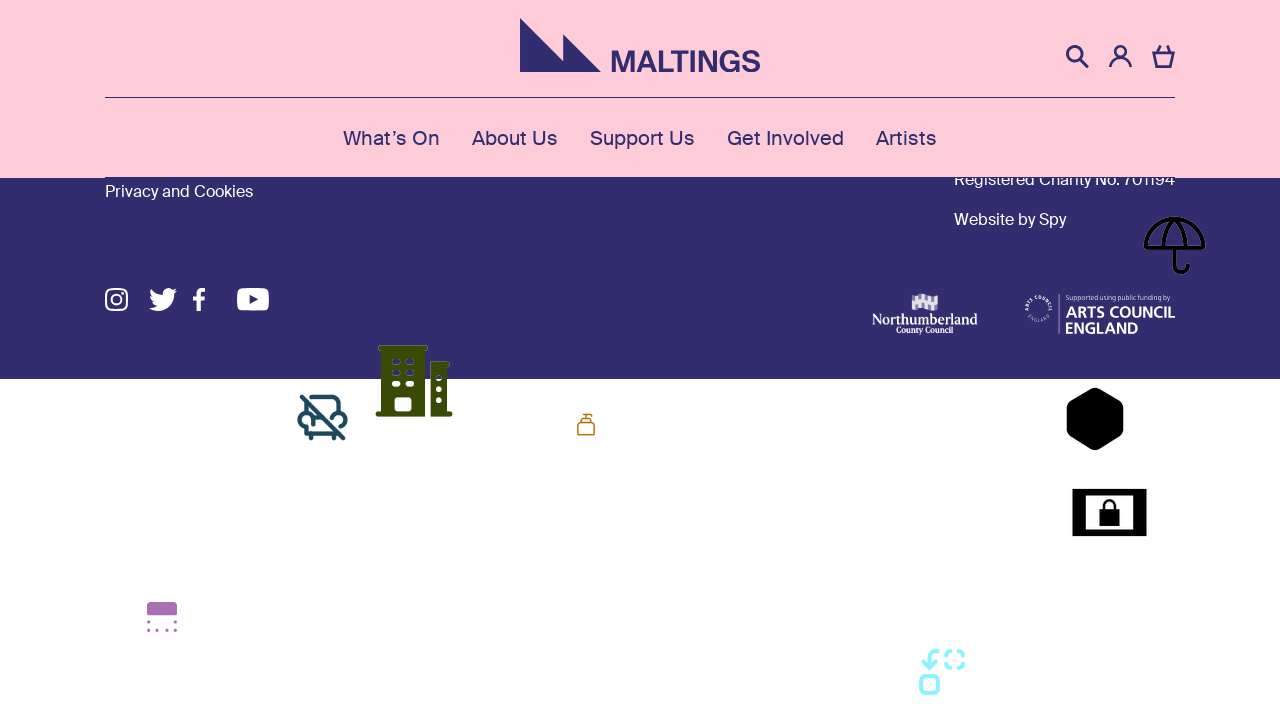 Image resolution: width=1280 pixels, height=720 pixels. Describe the element at coordinates (414, 381) in the screenshot. I see `view office or workplace location` at that location.